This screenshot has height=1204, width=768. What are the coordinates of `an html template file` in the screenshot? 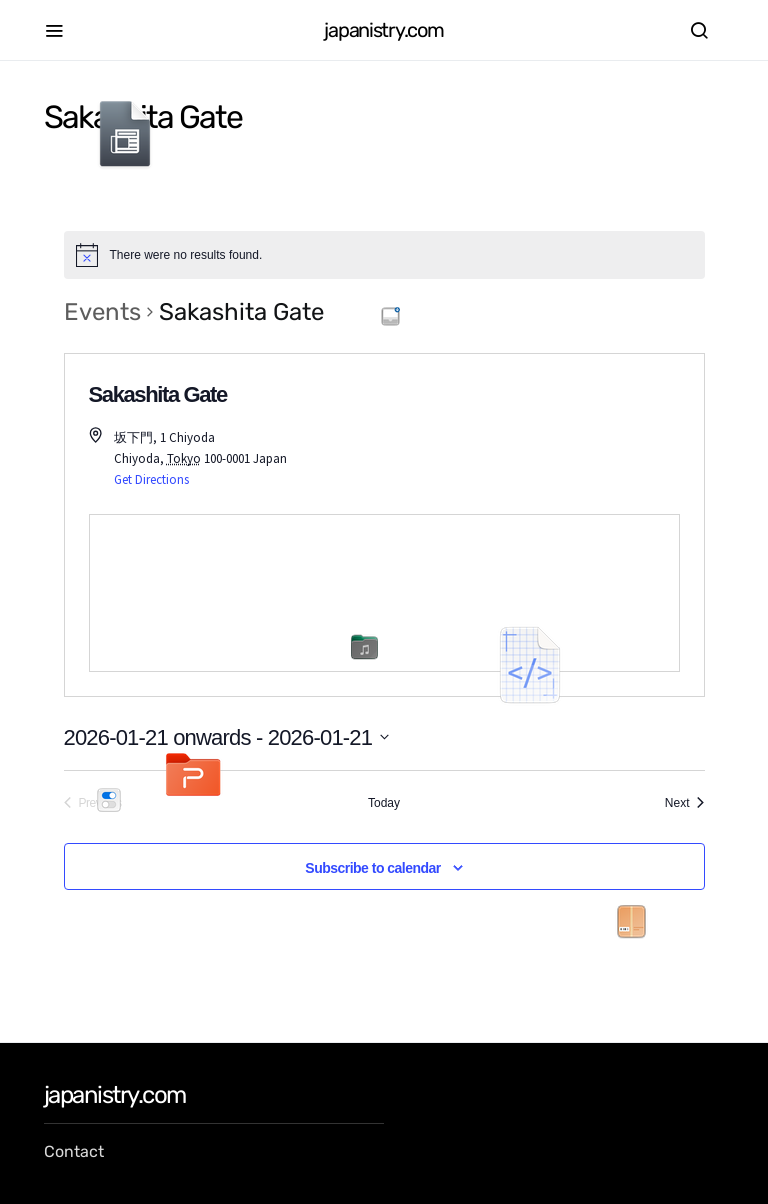 It's located at (530, 665).